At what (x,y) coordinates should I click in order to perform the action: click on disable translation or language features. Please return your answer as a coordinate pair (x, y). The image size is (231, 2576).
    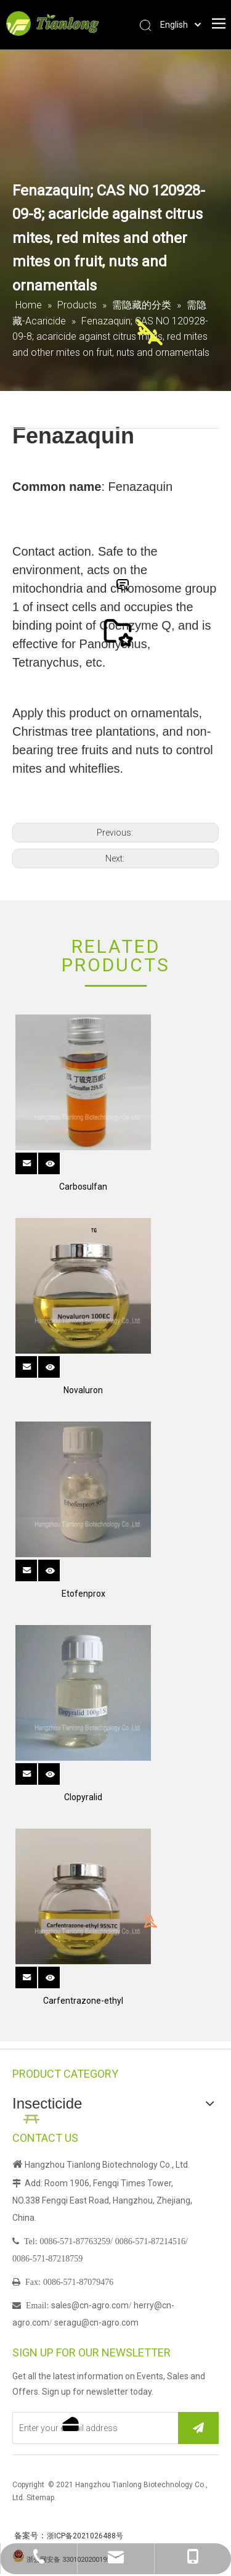
    Looking at the image, I should click on (149, 332).